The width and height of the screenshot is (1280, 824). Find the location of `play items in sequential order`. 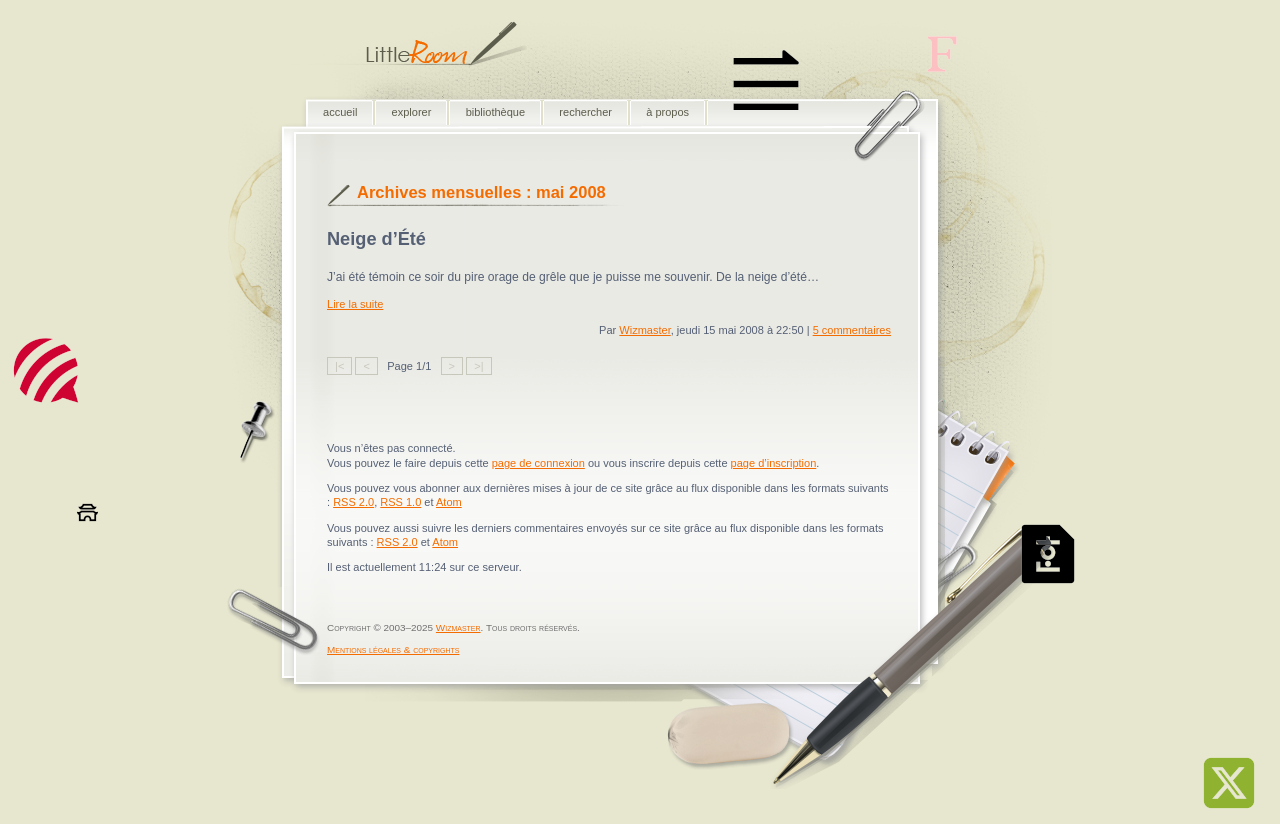

play items in sequential order is located at coordinates (766, 84).